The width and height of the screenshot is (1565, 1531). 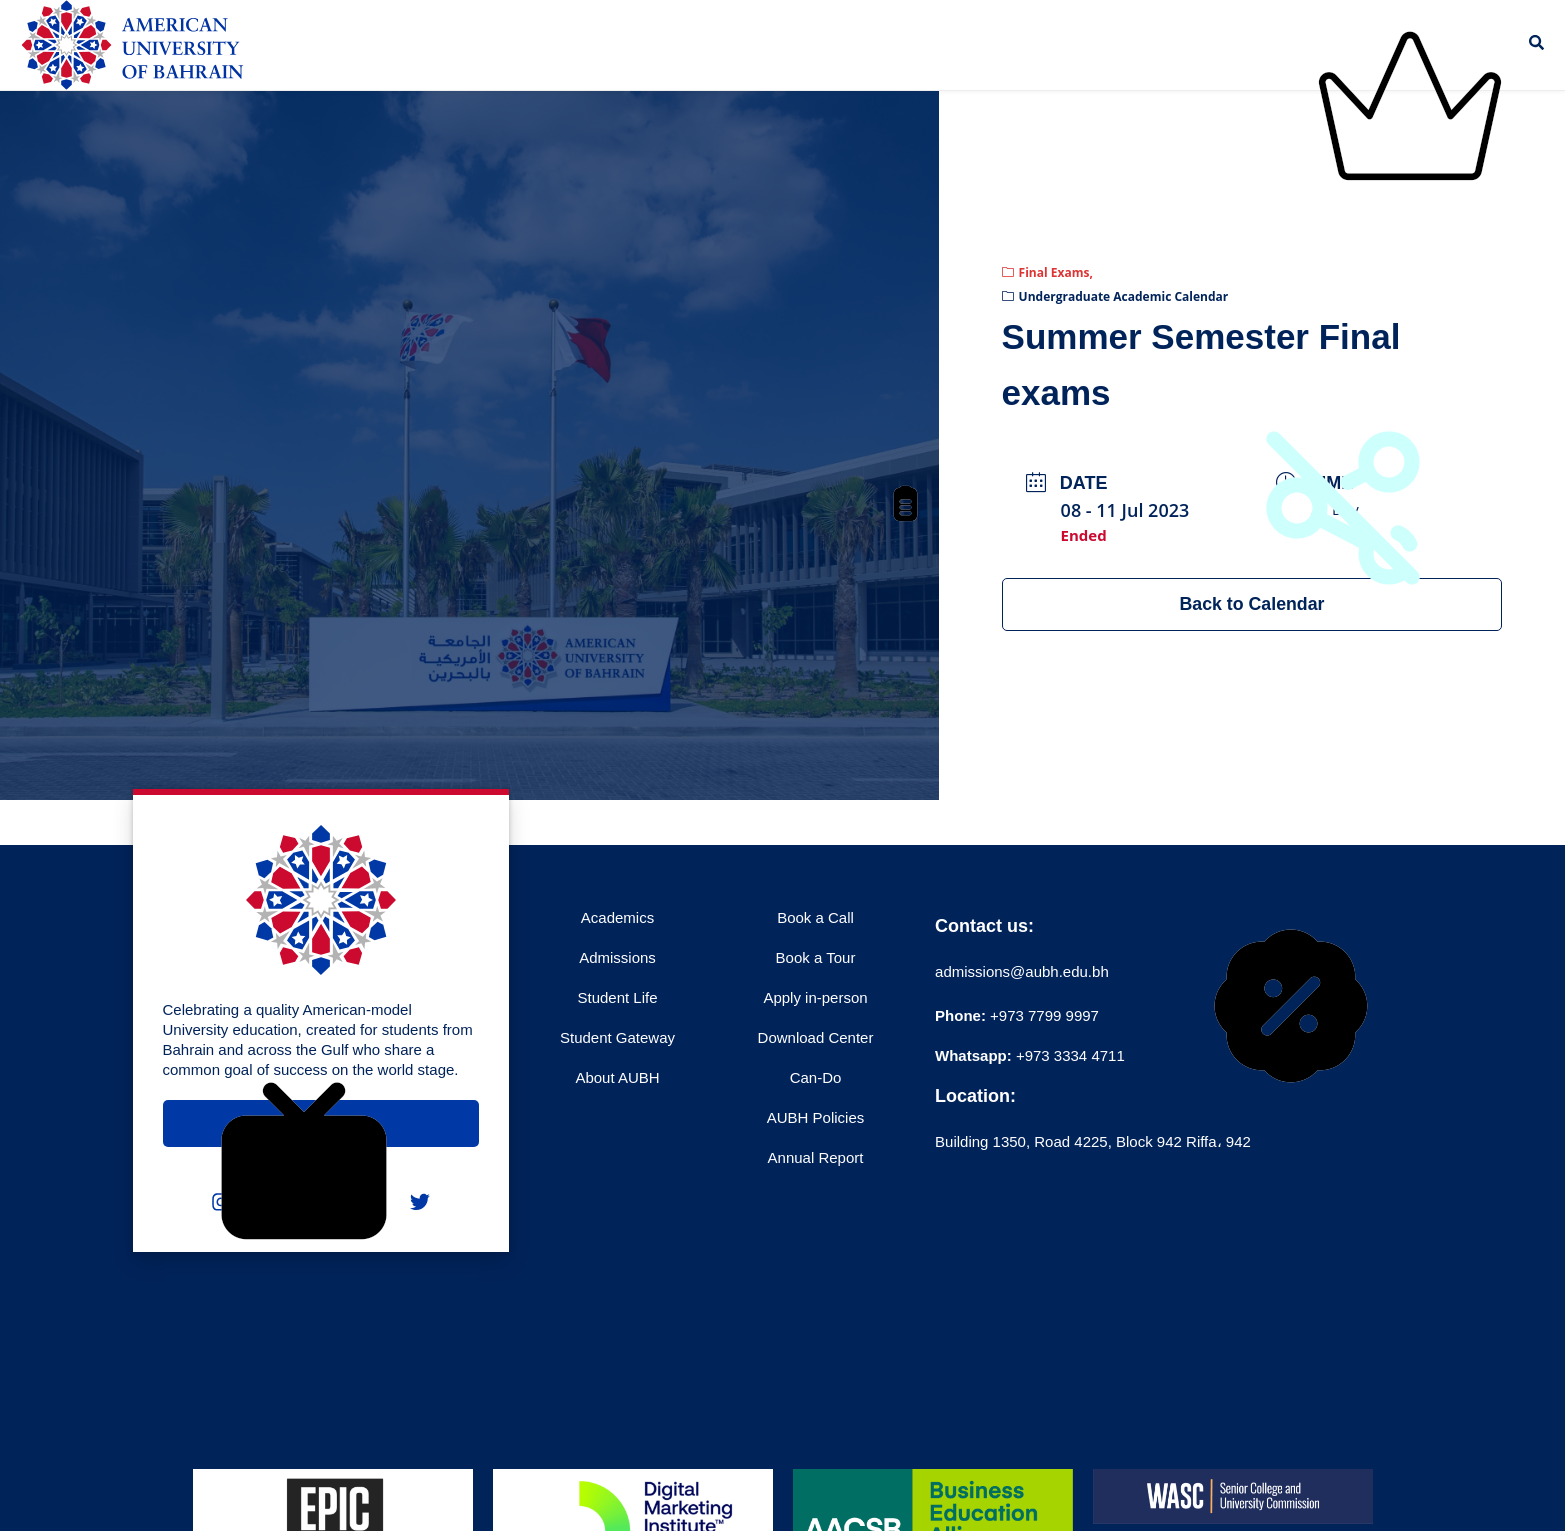 I want to click on sharing is disabled or unavailable, so click(x=1343, y=508).